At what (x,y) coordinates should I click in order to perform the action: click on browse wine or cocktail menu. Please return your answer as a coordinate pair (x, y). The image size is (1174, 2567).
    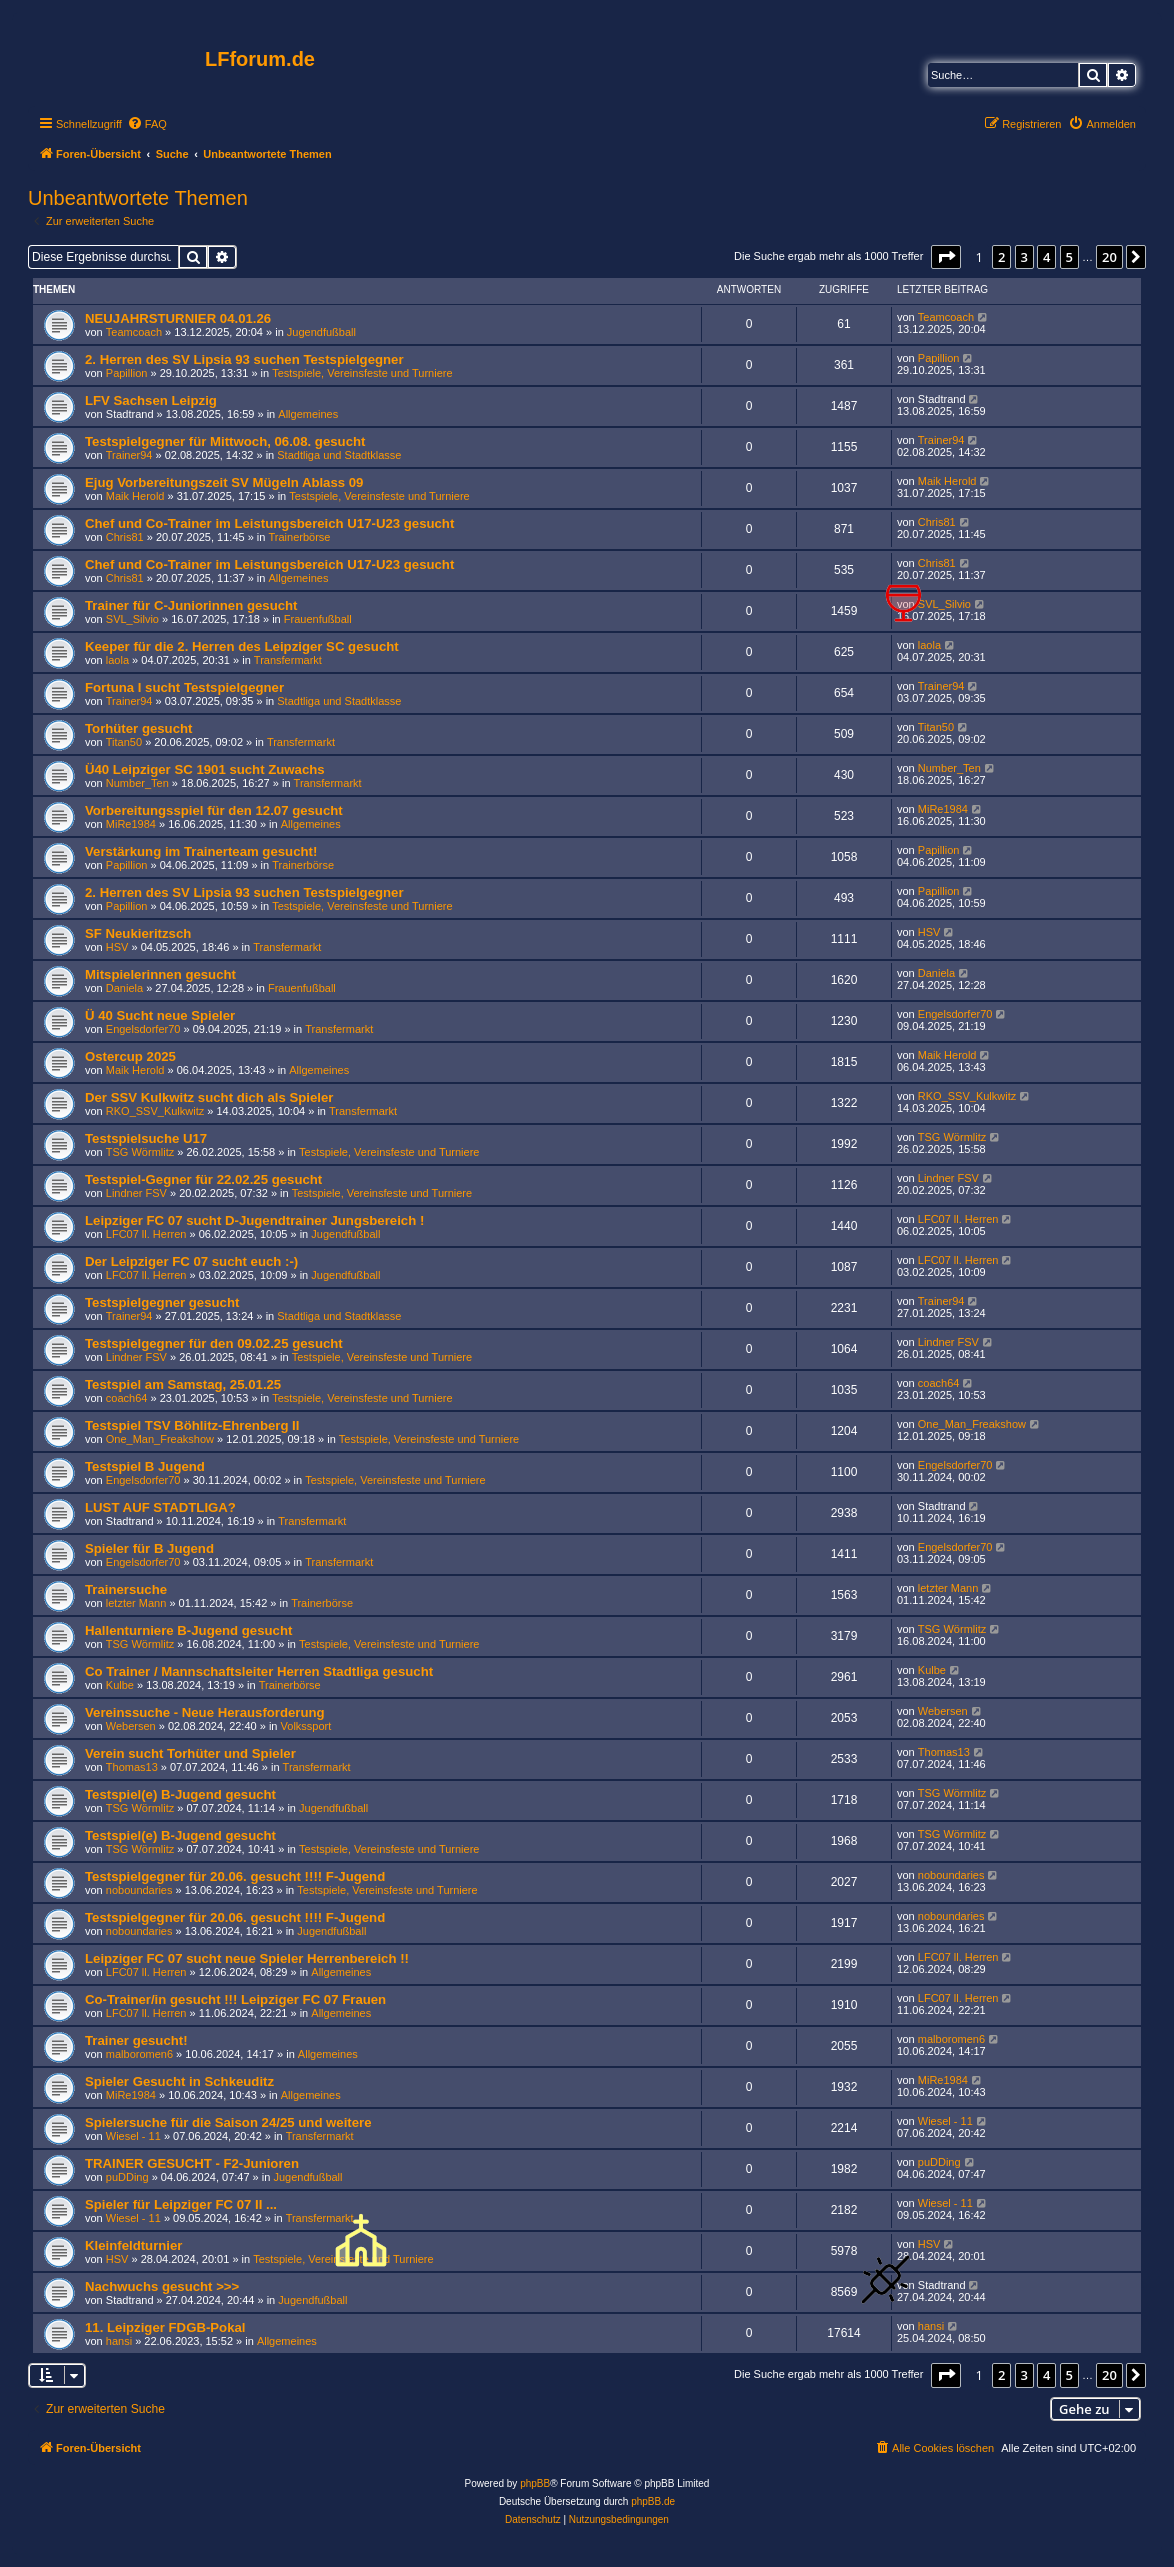
    Looking at the image, I should click on (903, 602).